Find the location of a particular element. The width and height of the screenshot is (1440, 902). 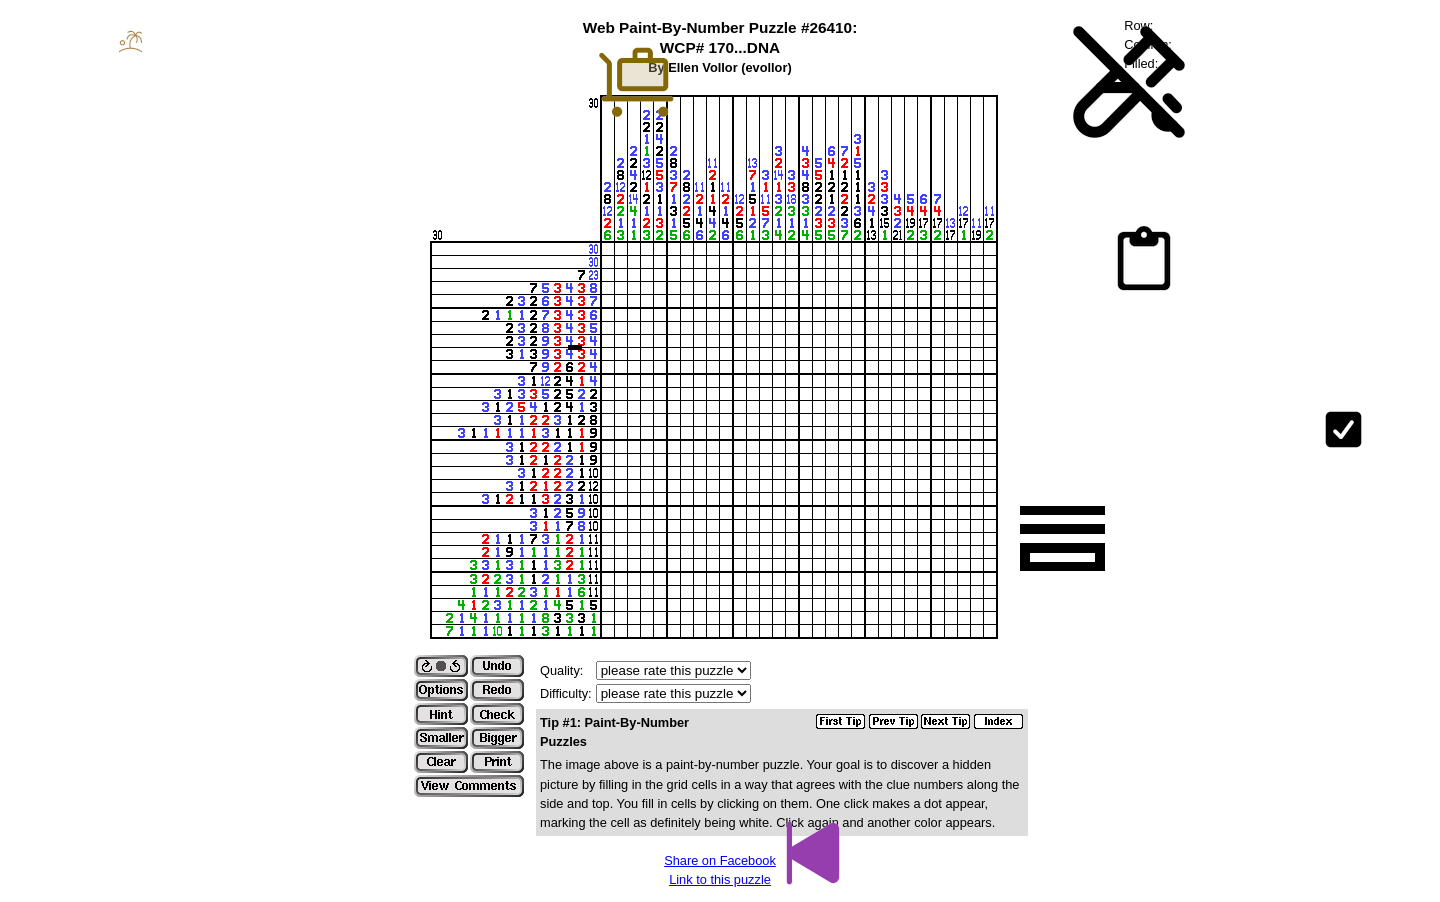

view luggage or baggage information is located at coordinates (635, 81).